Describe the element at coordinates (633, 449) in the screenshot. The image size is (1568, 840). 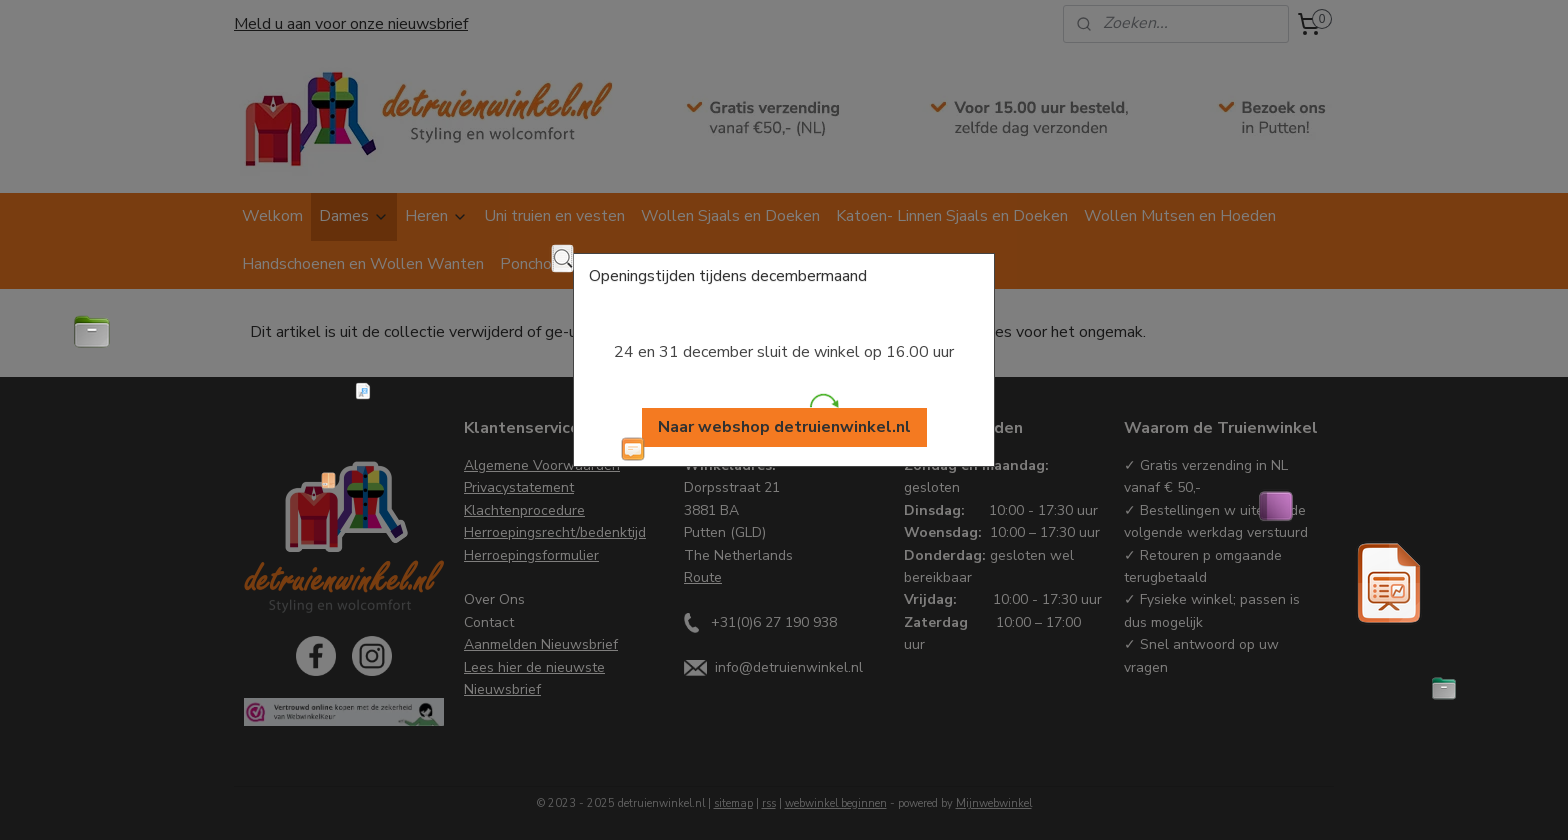
I see `open messaging app` at that location.